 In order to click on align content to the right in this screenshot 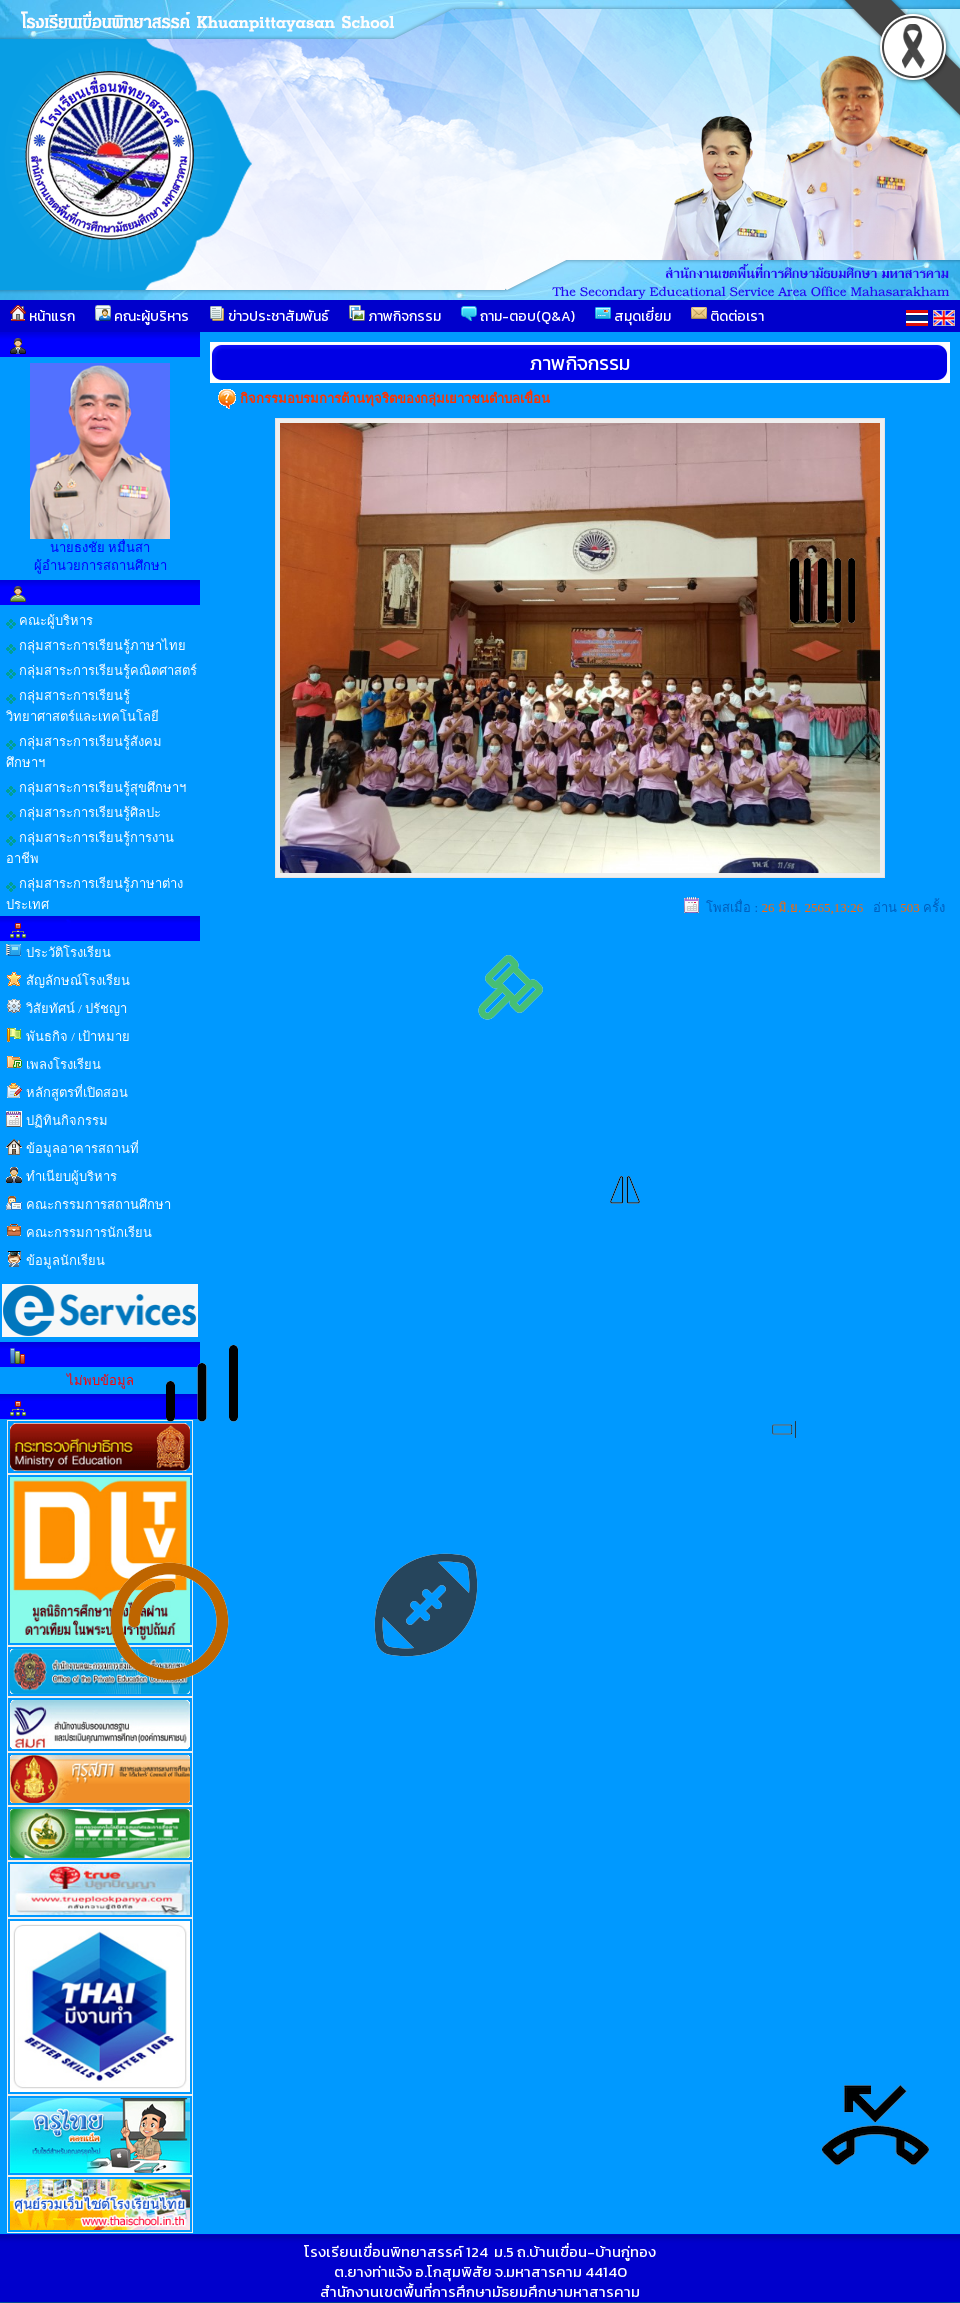, I will do `click(784, 1429)`.